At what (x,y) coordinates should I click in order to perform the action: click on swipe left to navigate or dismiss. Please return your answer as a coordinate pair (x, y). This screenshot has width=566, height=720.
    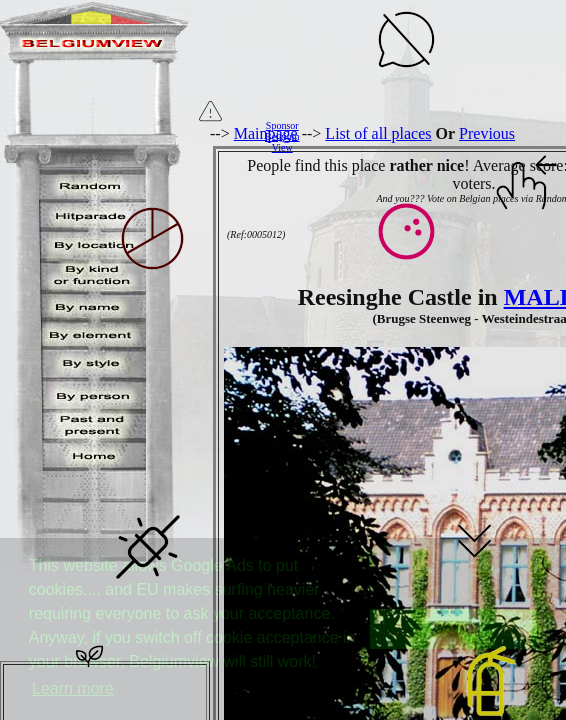
    Looking at the image, I should click on (523, 184).